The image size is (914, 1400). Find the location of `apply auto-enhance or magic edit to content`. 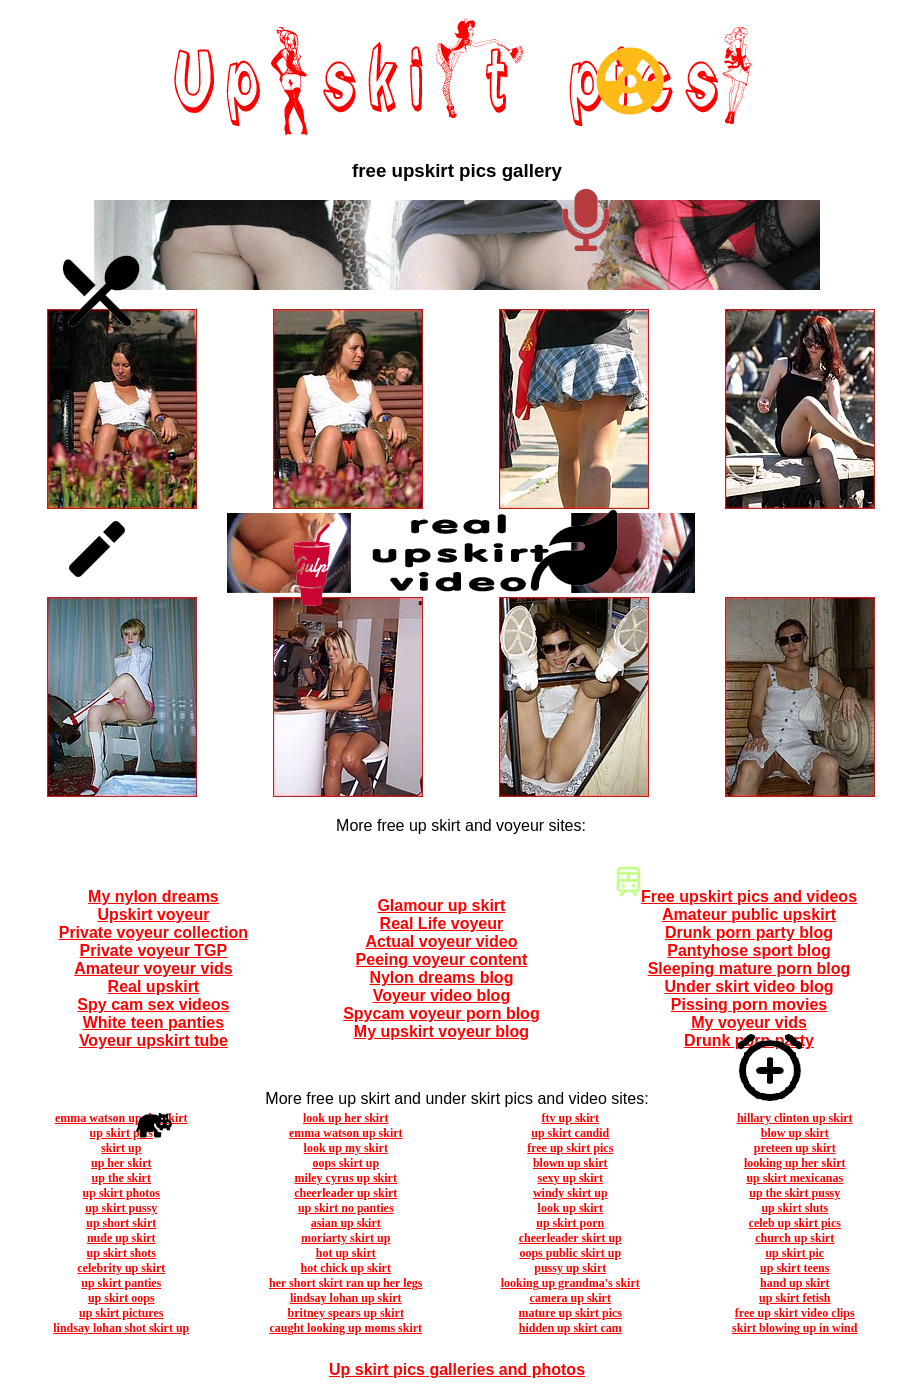

apply auto-enhance or magic edit to content is located at coordinates (97, 549).